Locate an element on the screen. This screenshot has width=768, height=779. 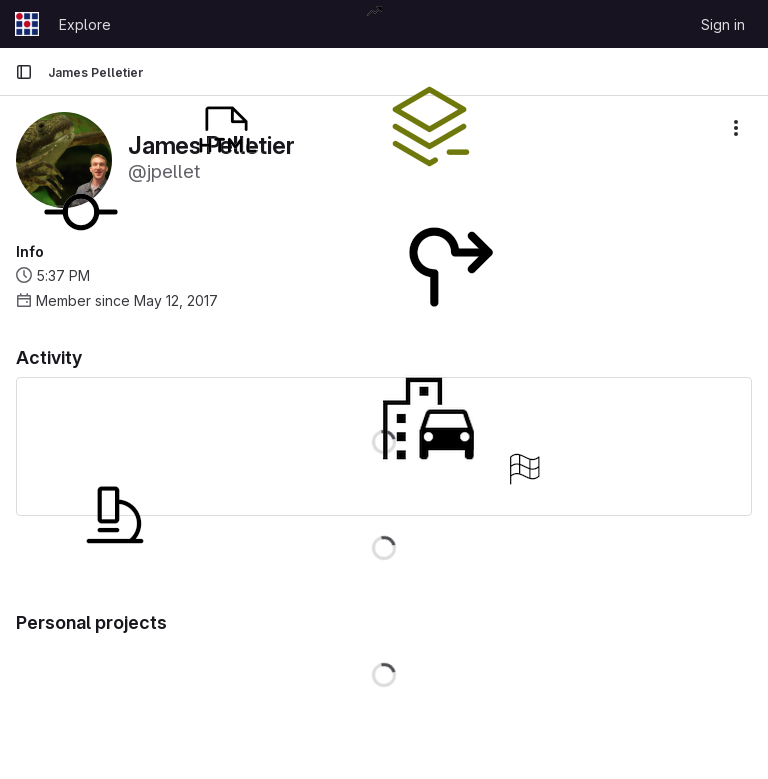
view trending or popular content is located at coordinates (374, 11).